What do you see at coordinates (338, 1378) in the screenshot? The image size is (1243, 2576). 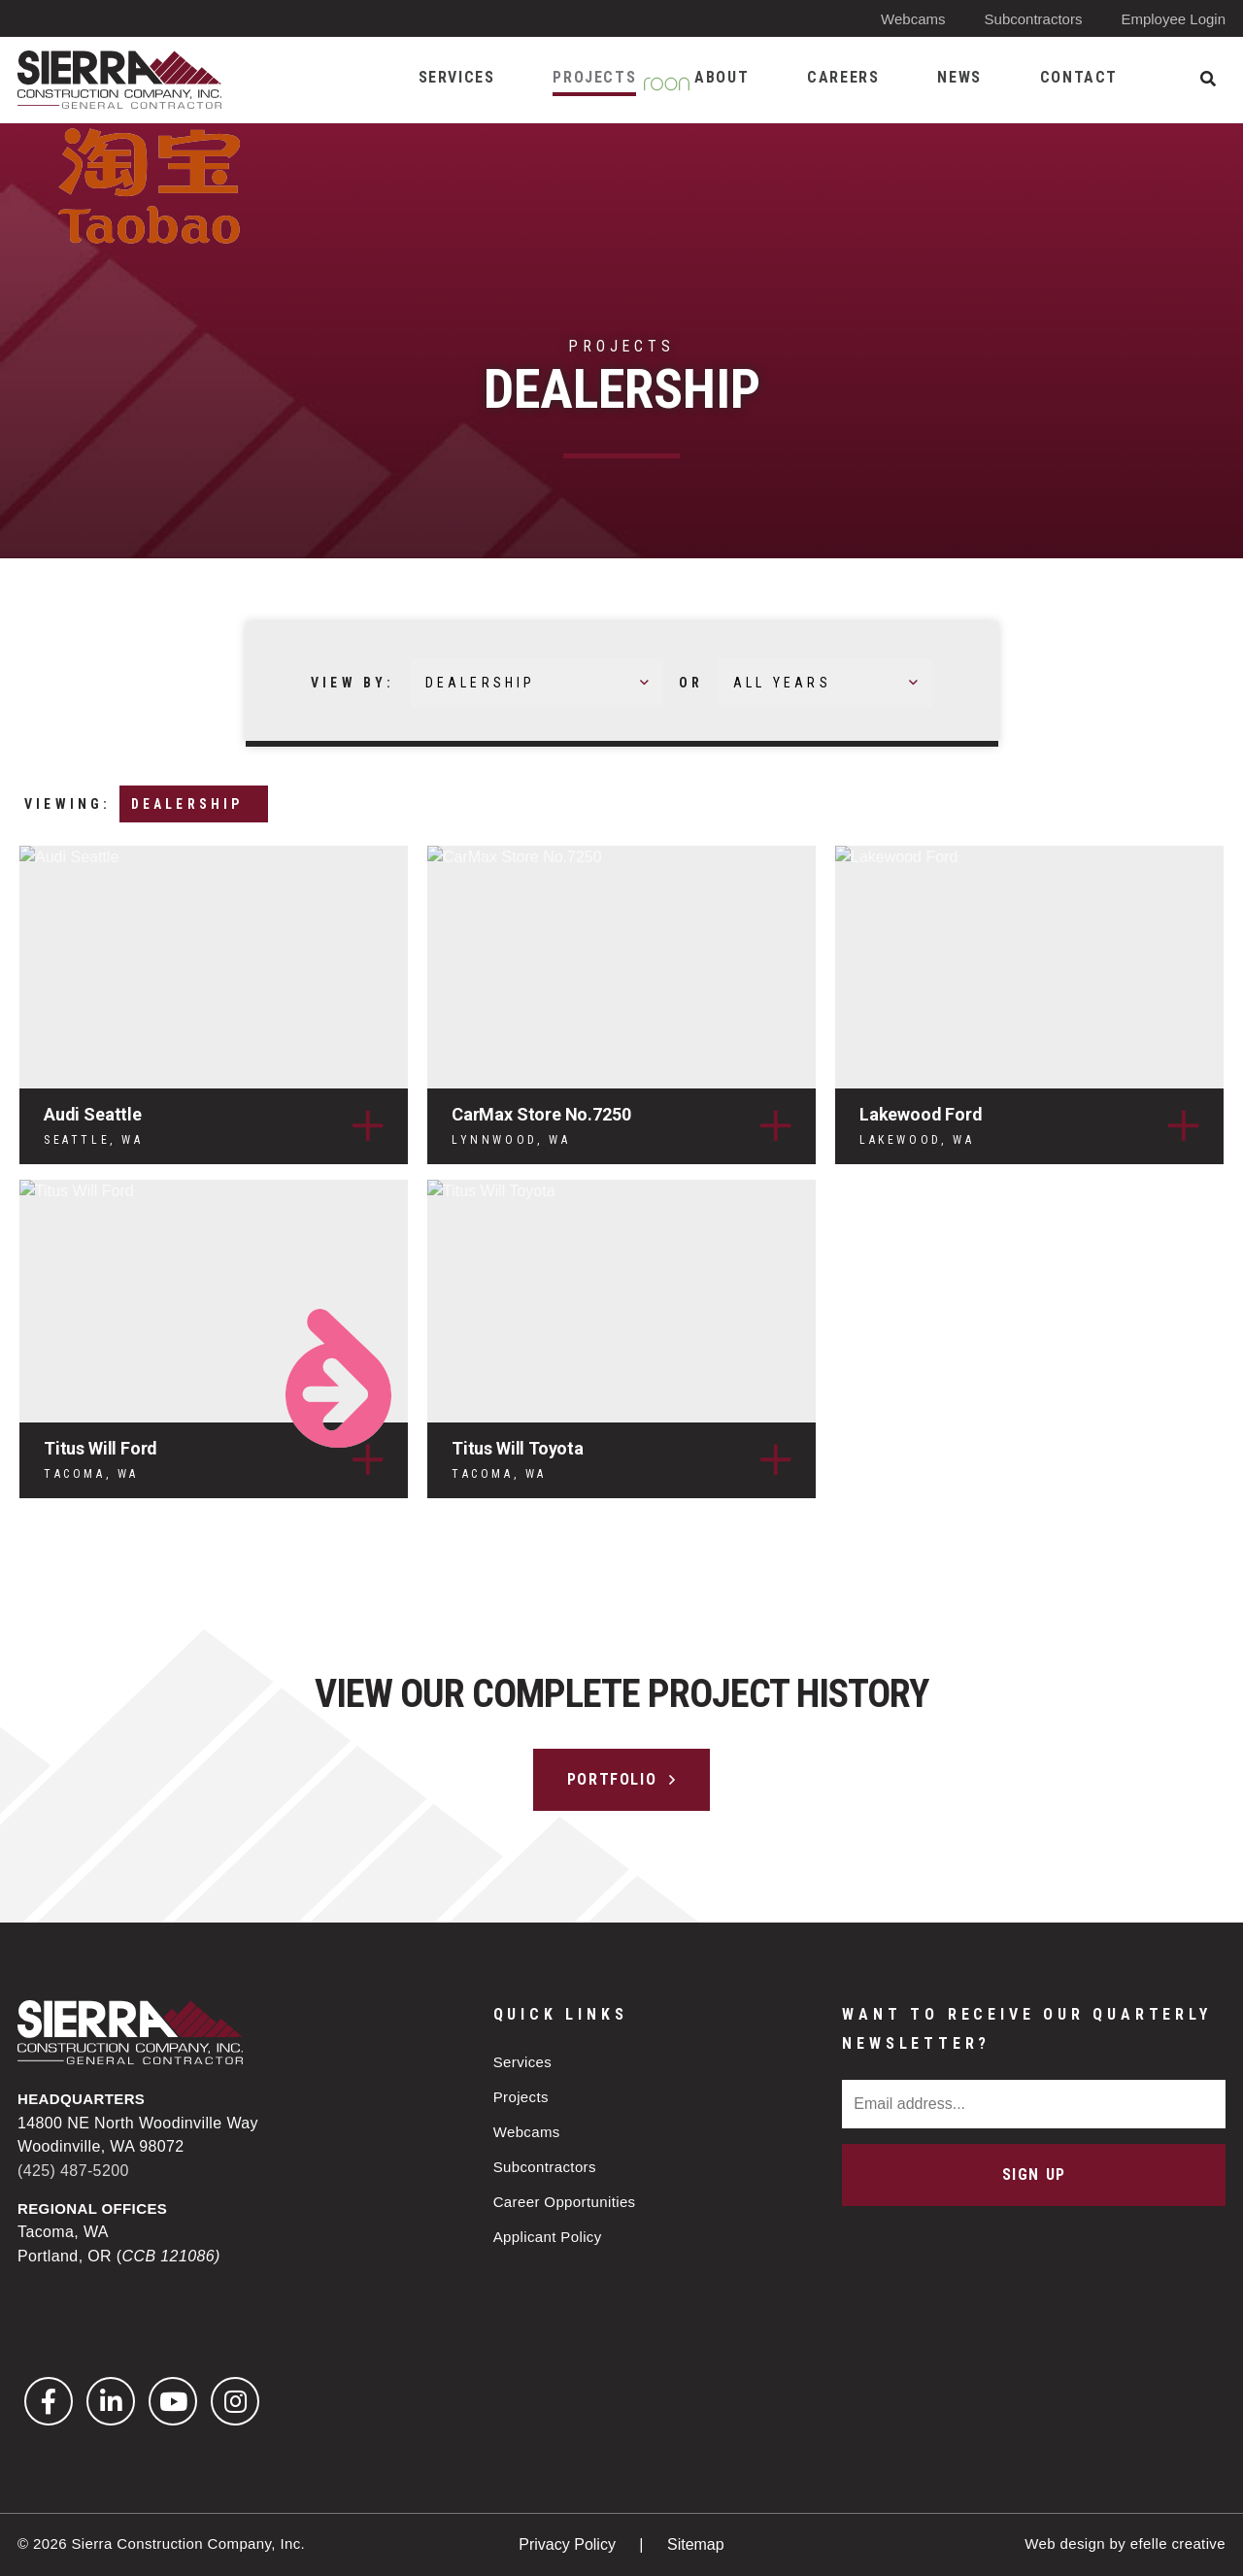 I see `doctrine PHP database library logo` at bounding box center [338, 1378].